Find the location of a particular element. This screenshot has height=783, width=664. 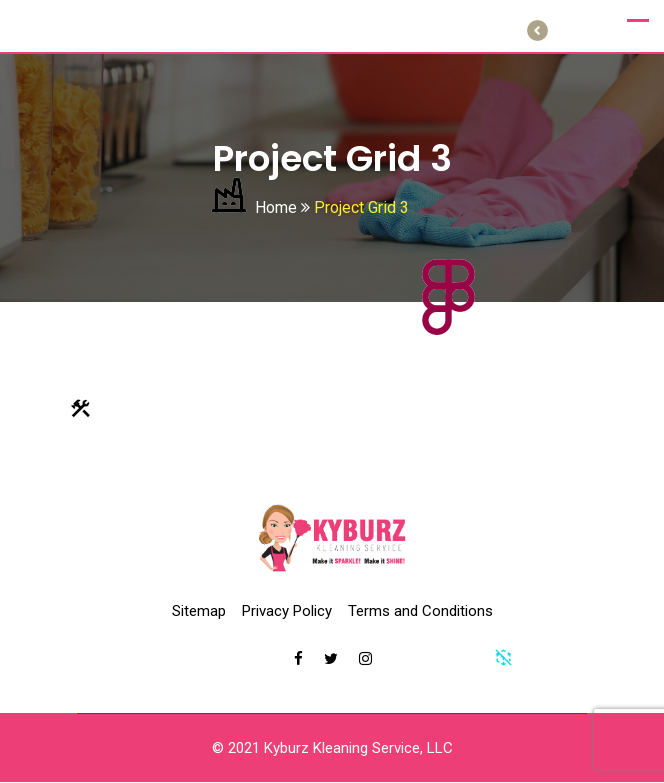

open figma design tool is located at coordinates (448, 295).